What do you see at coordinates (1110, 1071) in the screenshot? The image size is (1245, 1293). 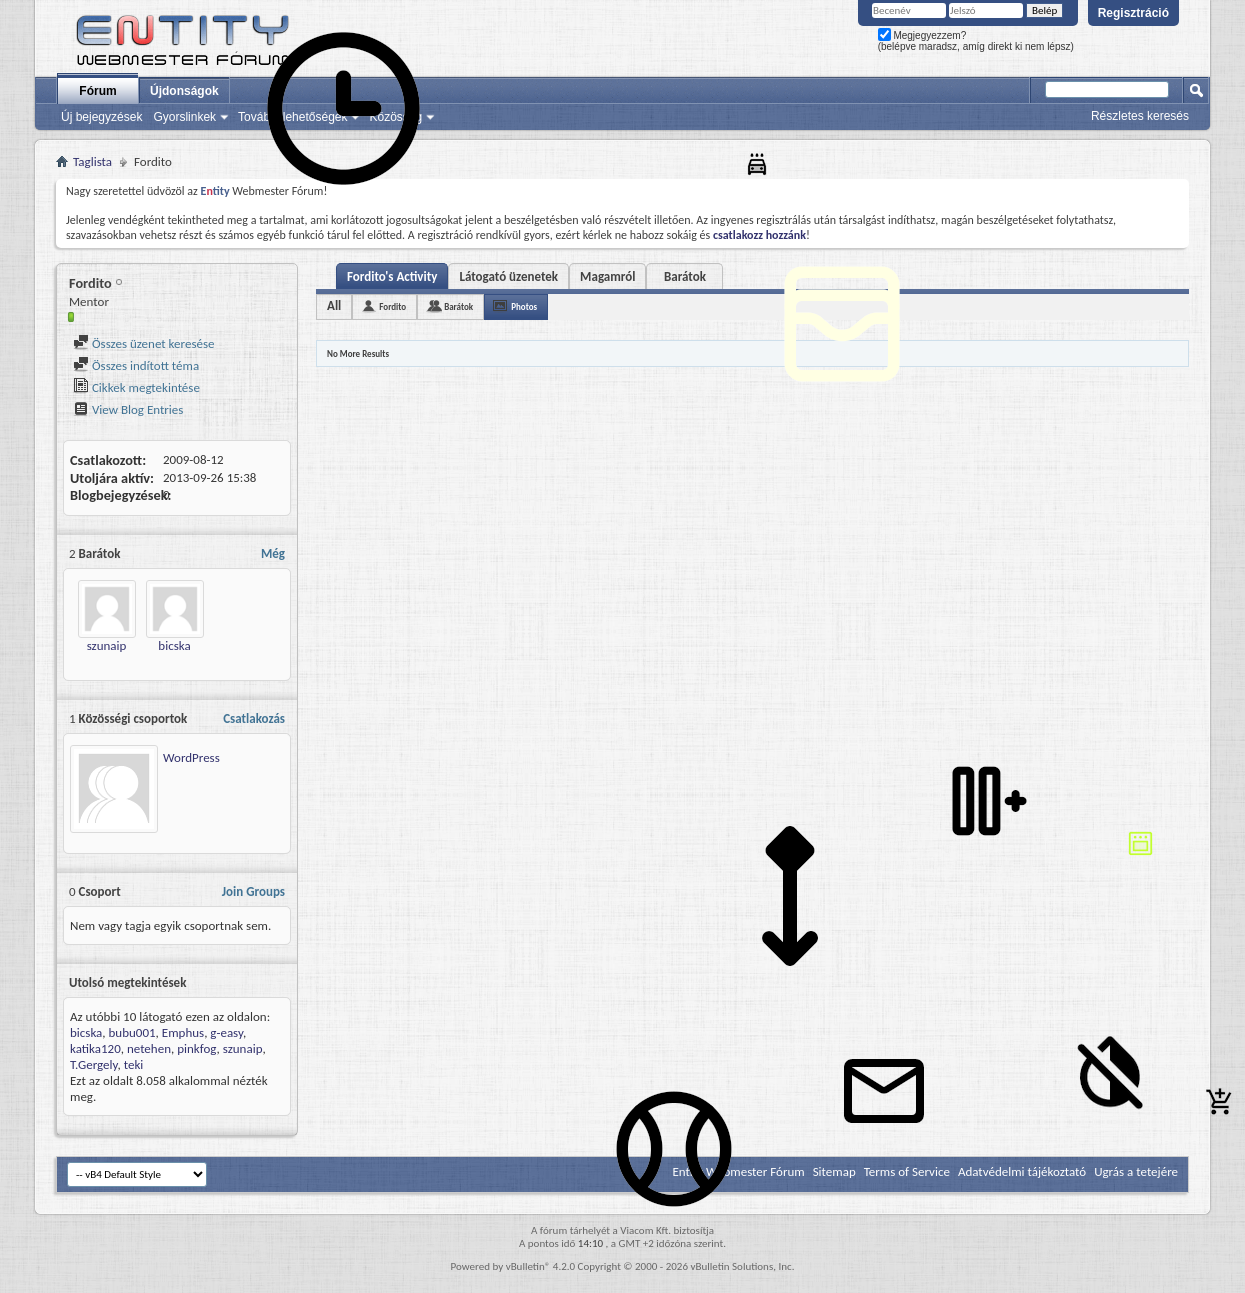 I see `disable color inversion mode` at bounding box center [1110, 1071].